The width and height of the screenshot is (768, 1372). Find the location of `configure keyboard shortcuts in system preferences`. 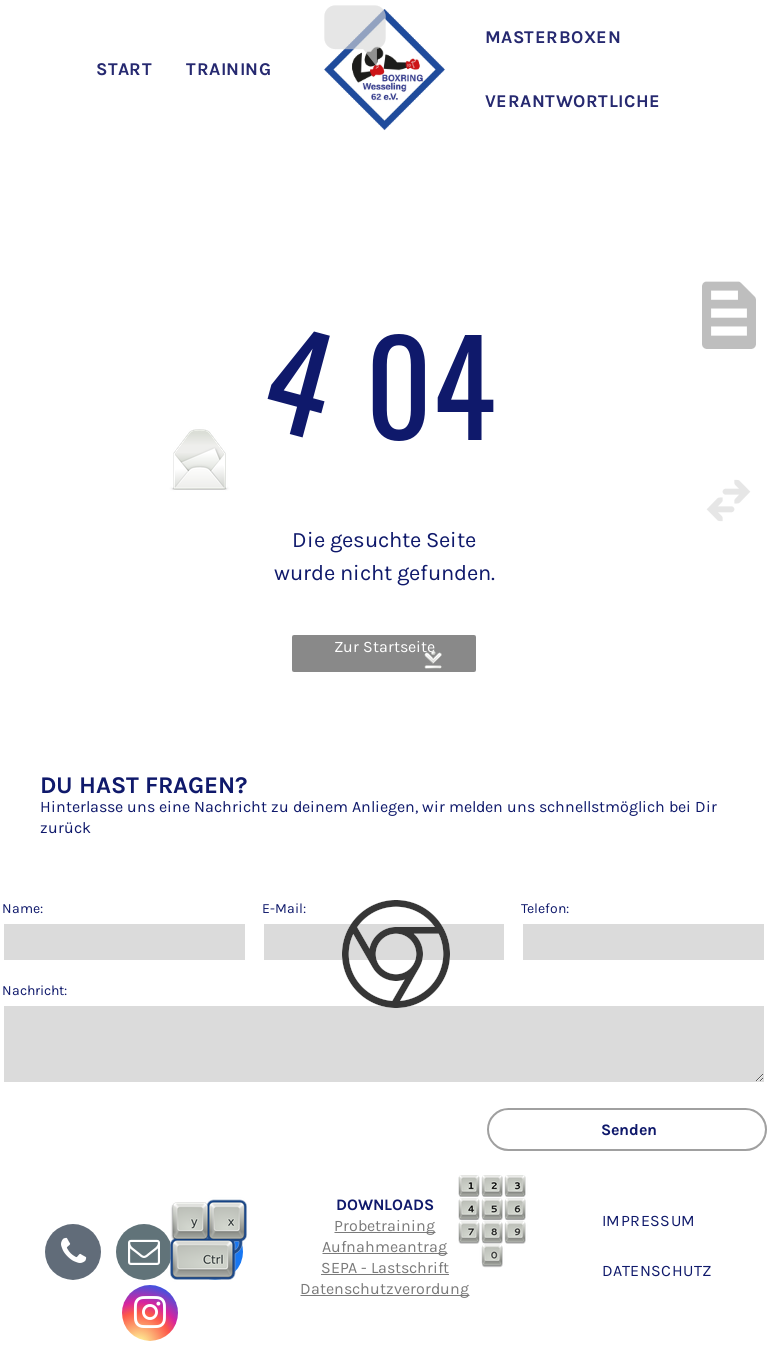

configure keyboard shortcuts in system preferences is located at coordinates (208, 1241).